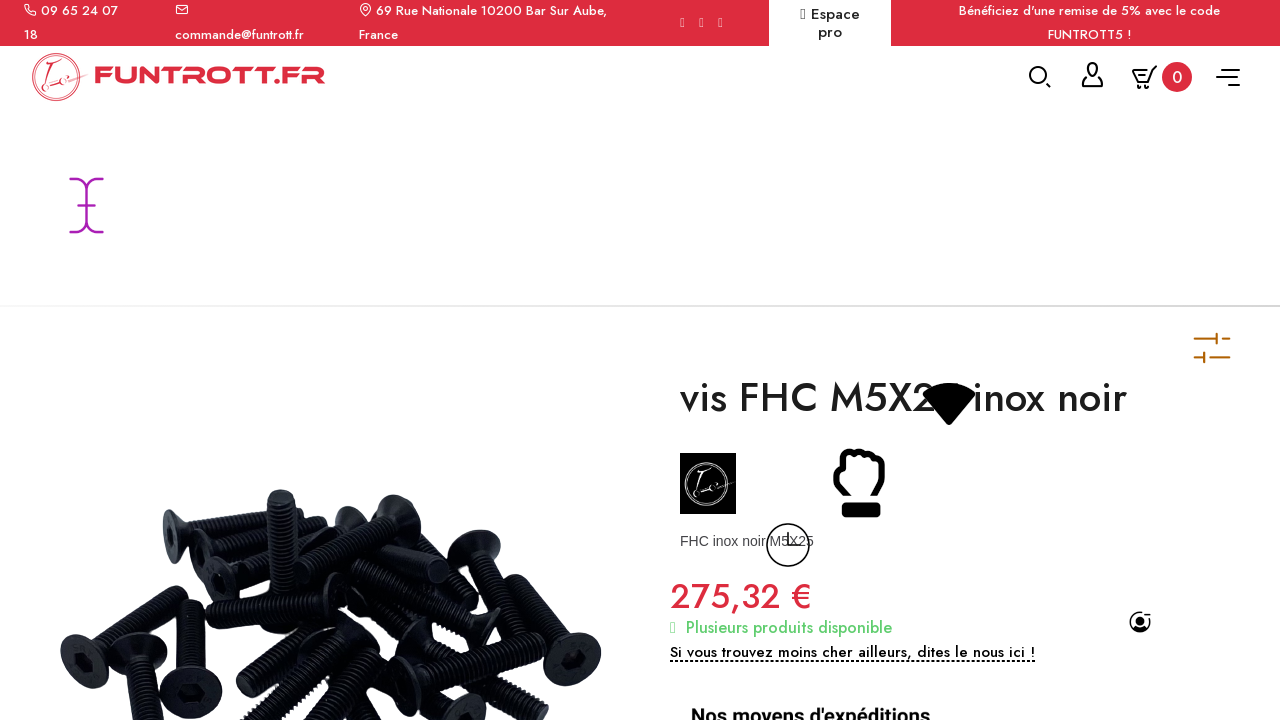 The height and width of the screenshot is (720, 1280). I want to click on view current time, so click(788, 545).